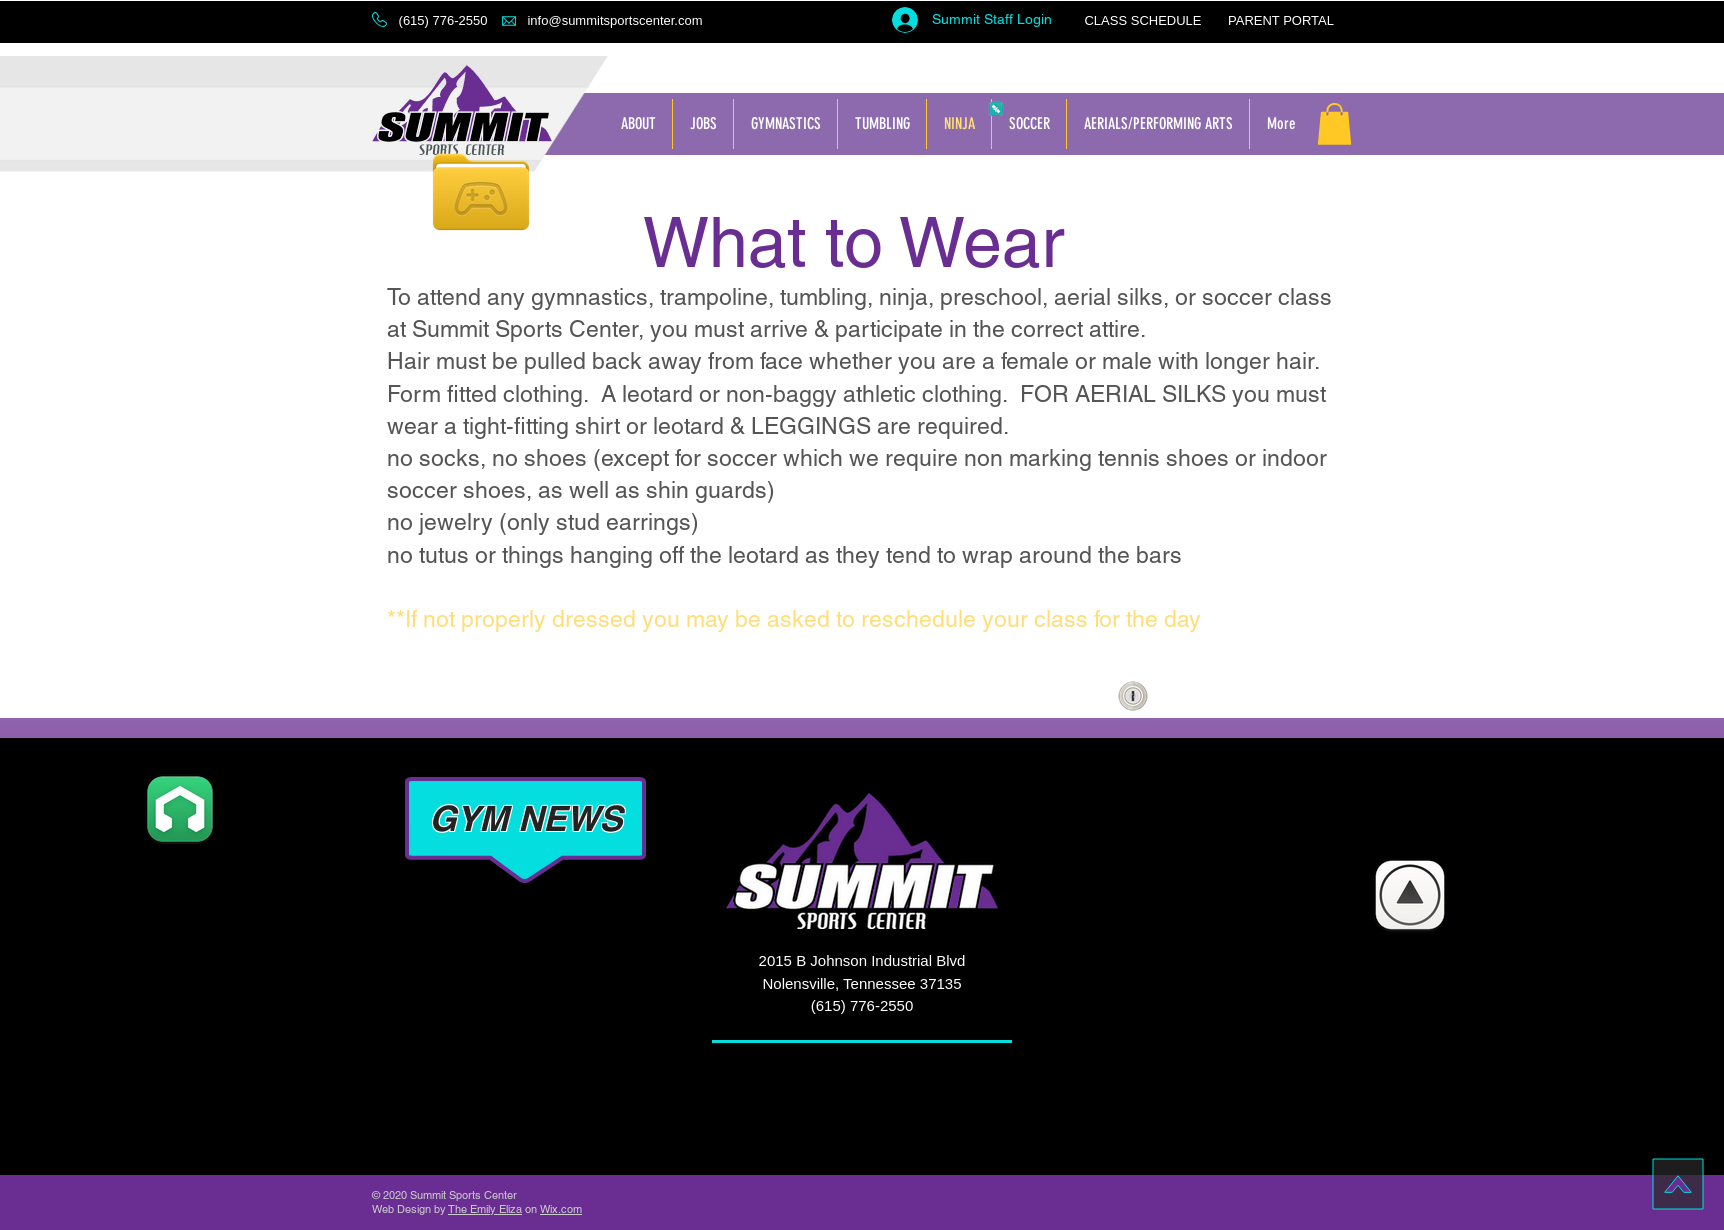 This screenshot has width=1724, height=1230. Describe the element at coordinates (1133, 696) in the screenshot. I see `open passwords and keys manager` at that location.